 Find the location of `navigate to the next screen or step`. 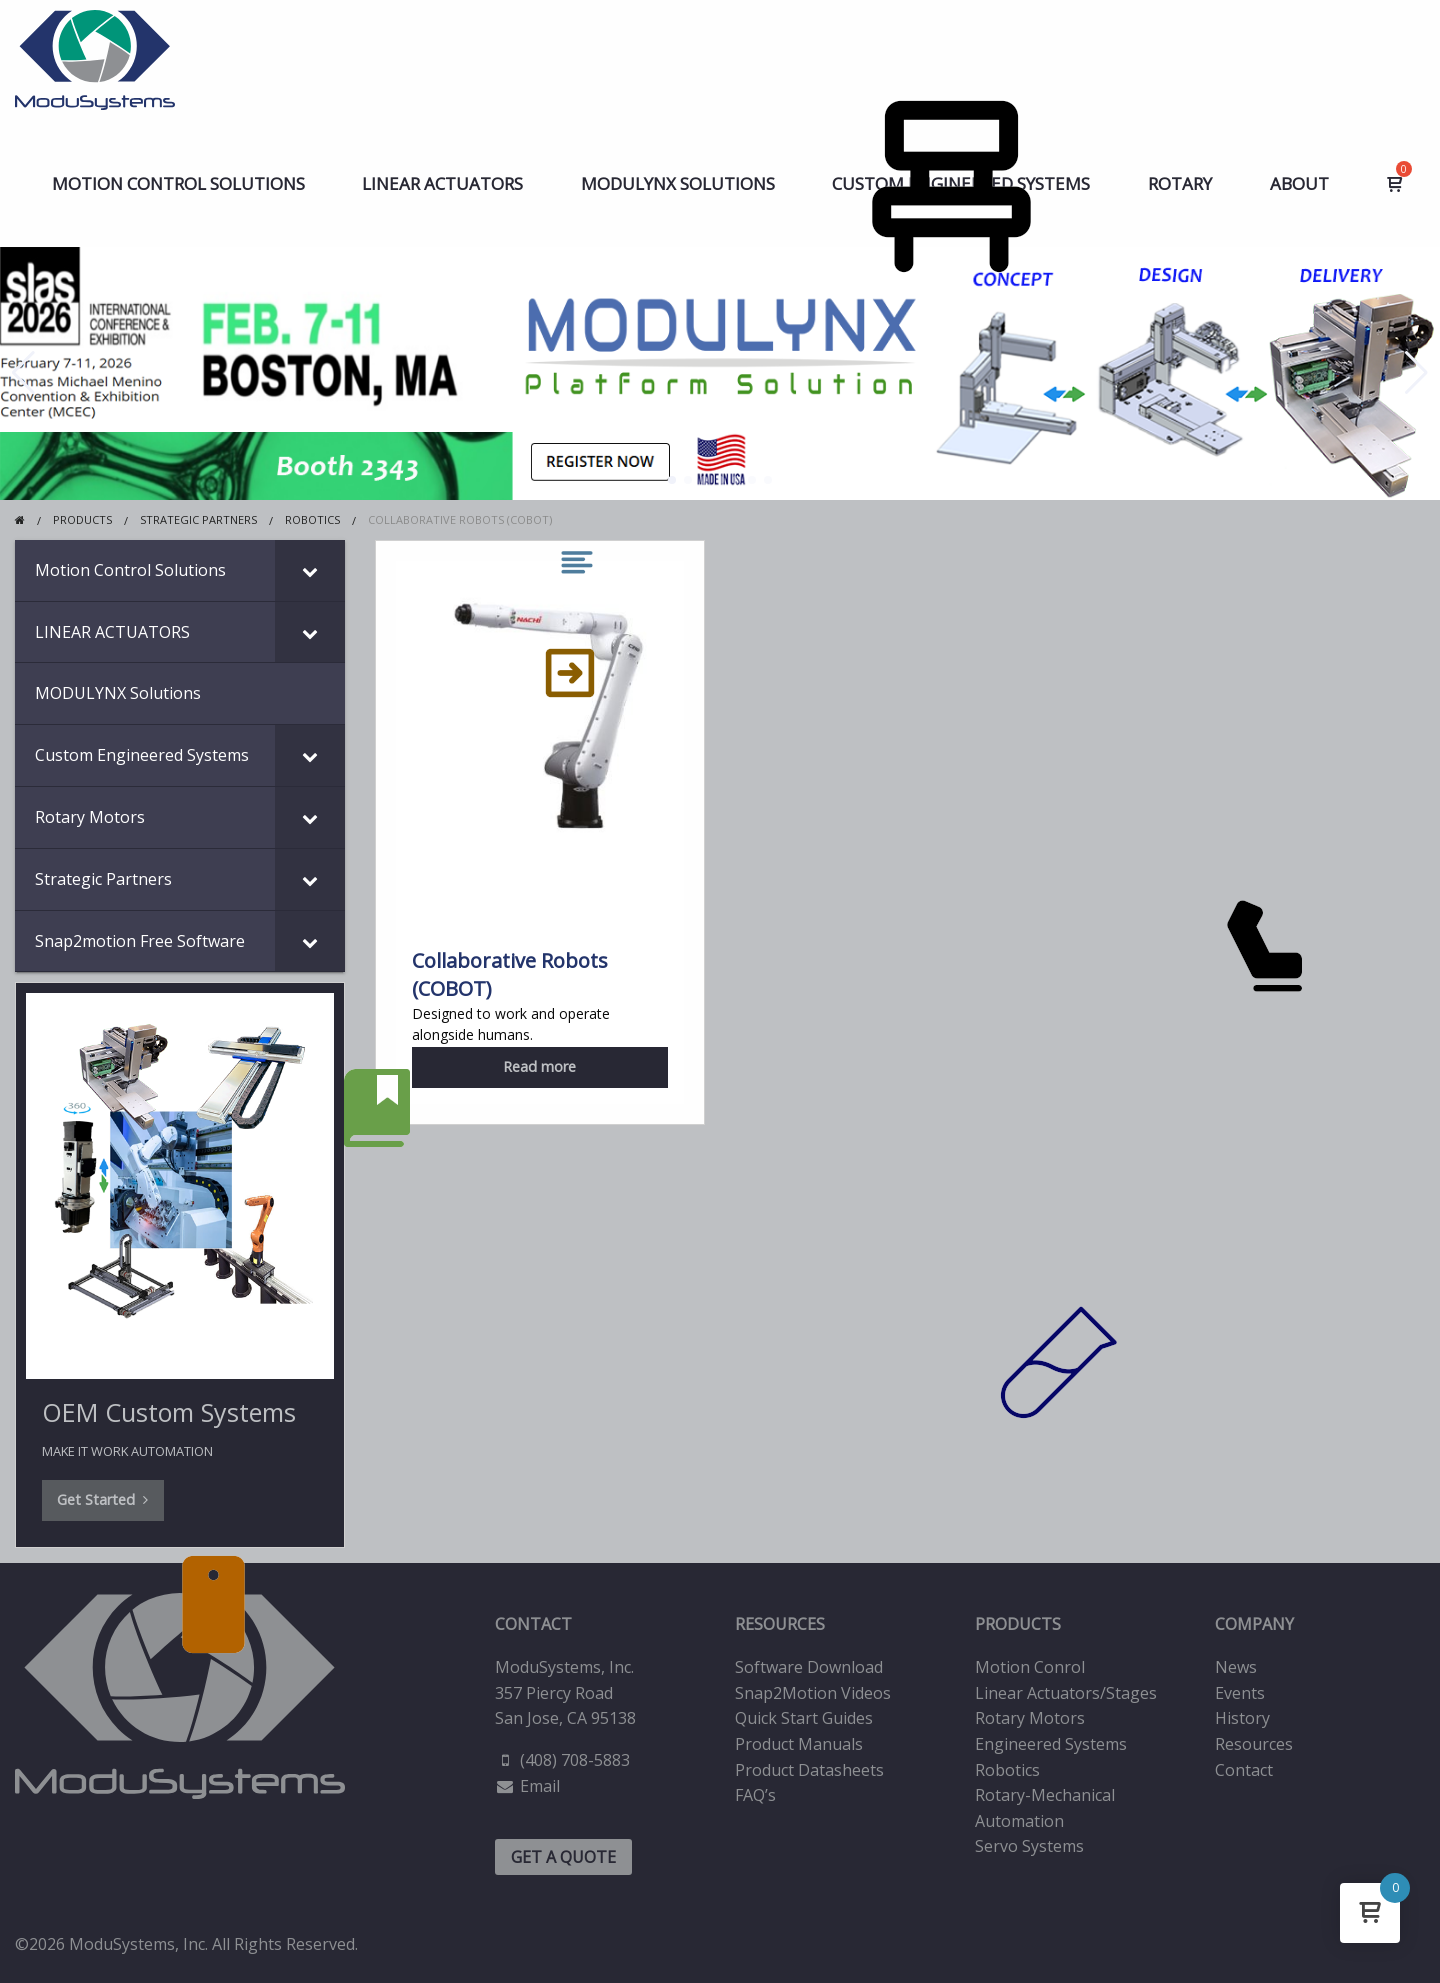

navigate to the next screen or step is located at coordinates (570, 673).